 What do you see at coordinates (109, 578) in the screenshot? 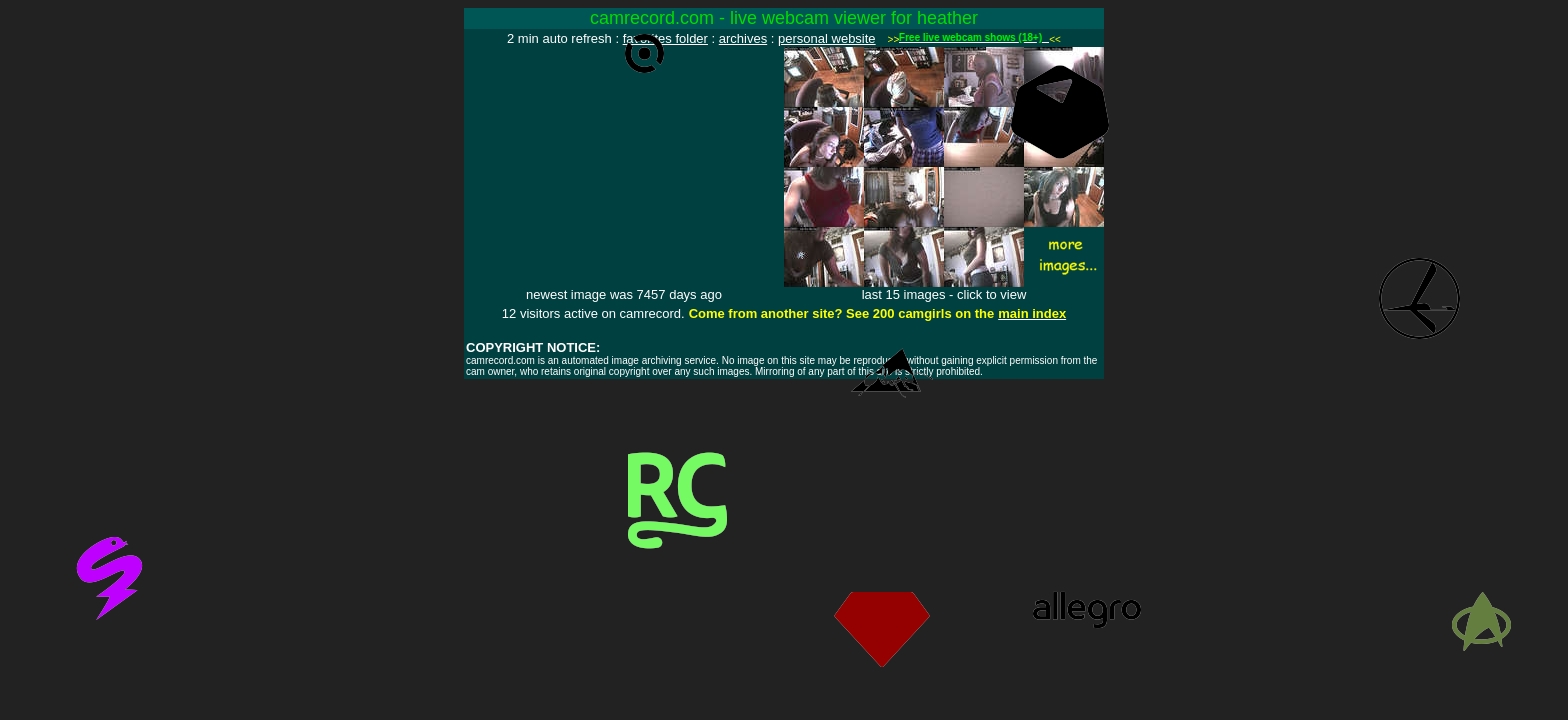
I see `numba python compiler logo` at bounding box center [109, 578].